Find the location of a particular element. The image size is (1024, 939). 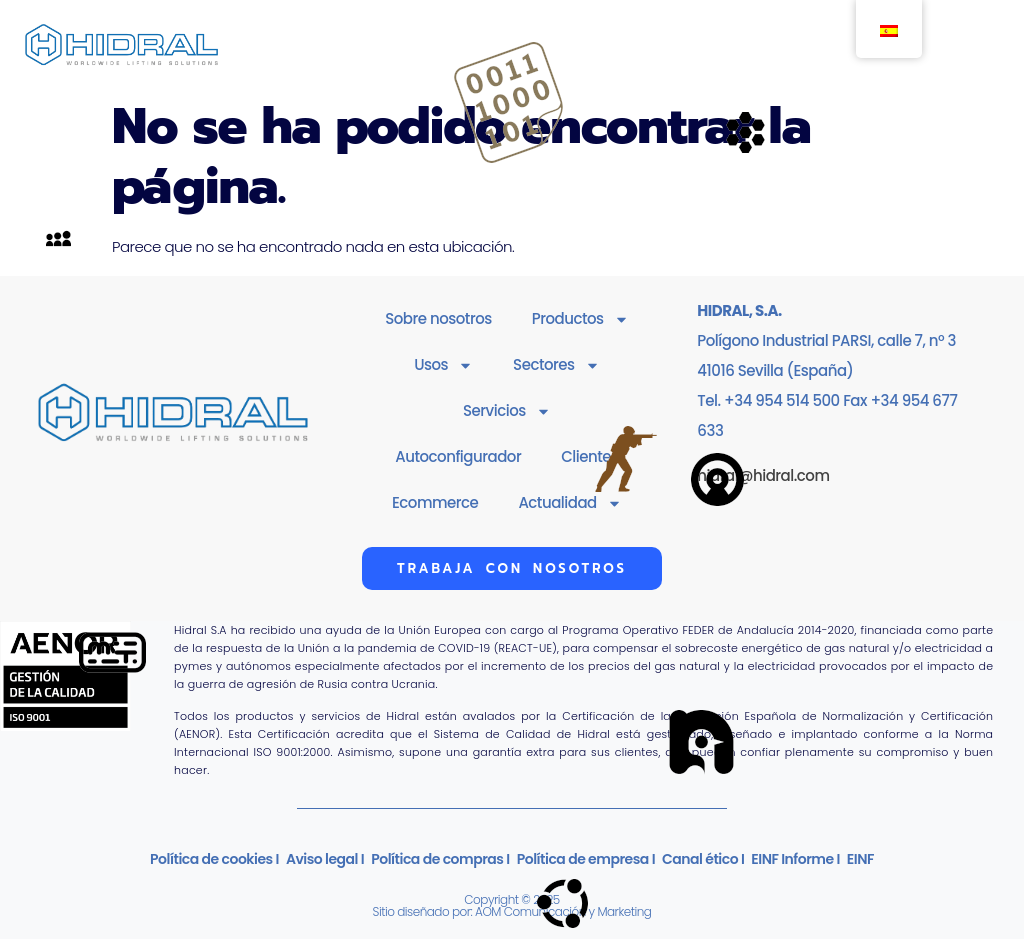

nobara linux distribution logo is located at coordinates (701, 742).